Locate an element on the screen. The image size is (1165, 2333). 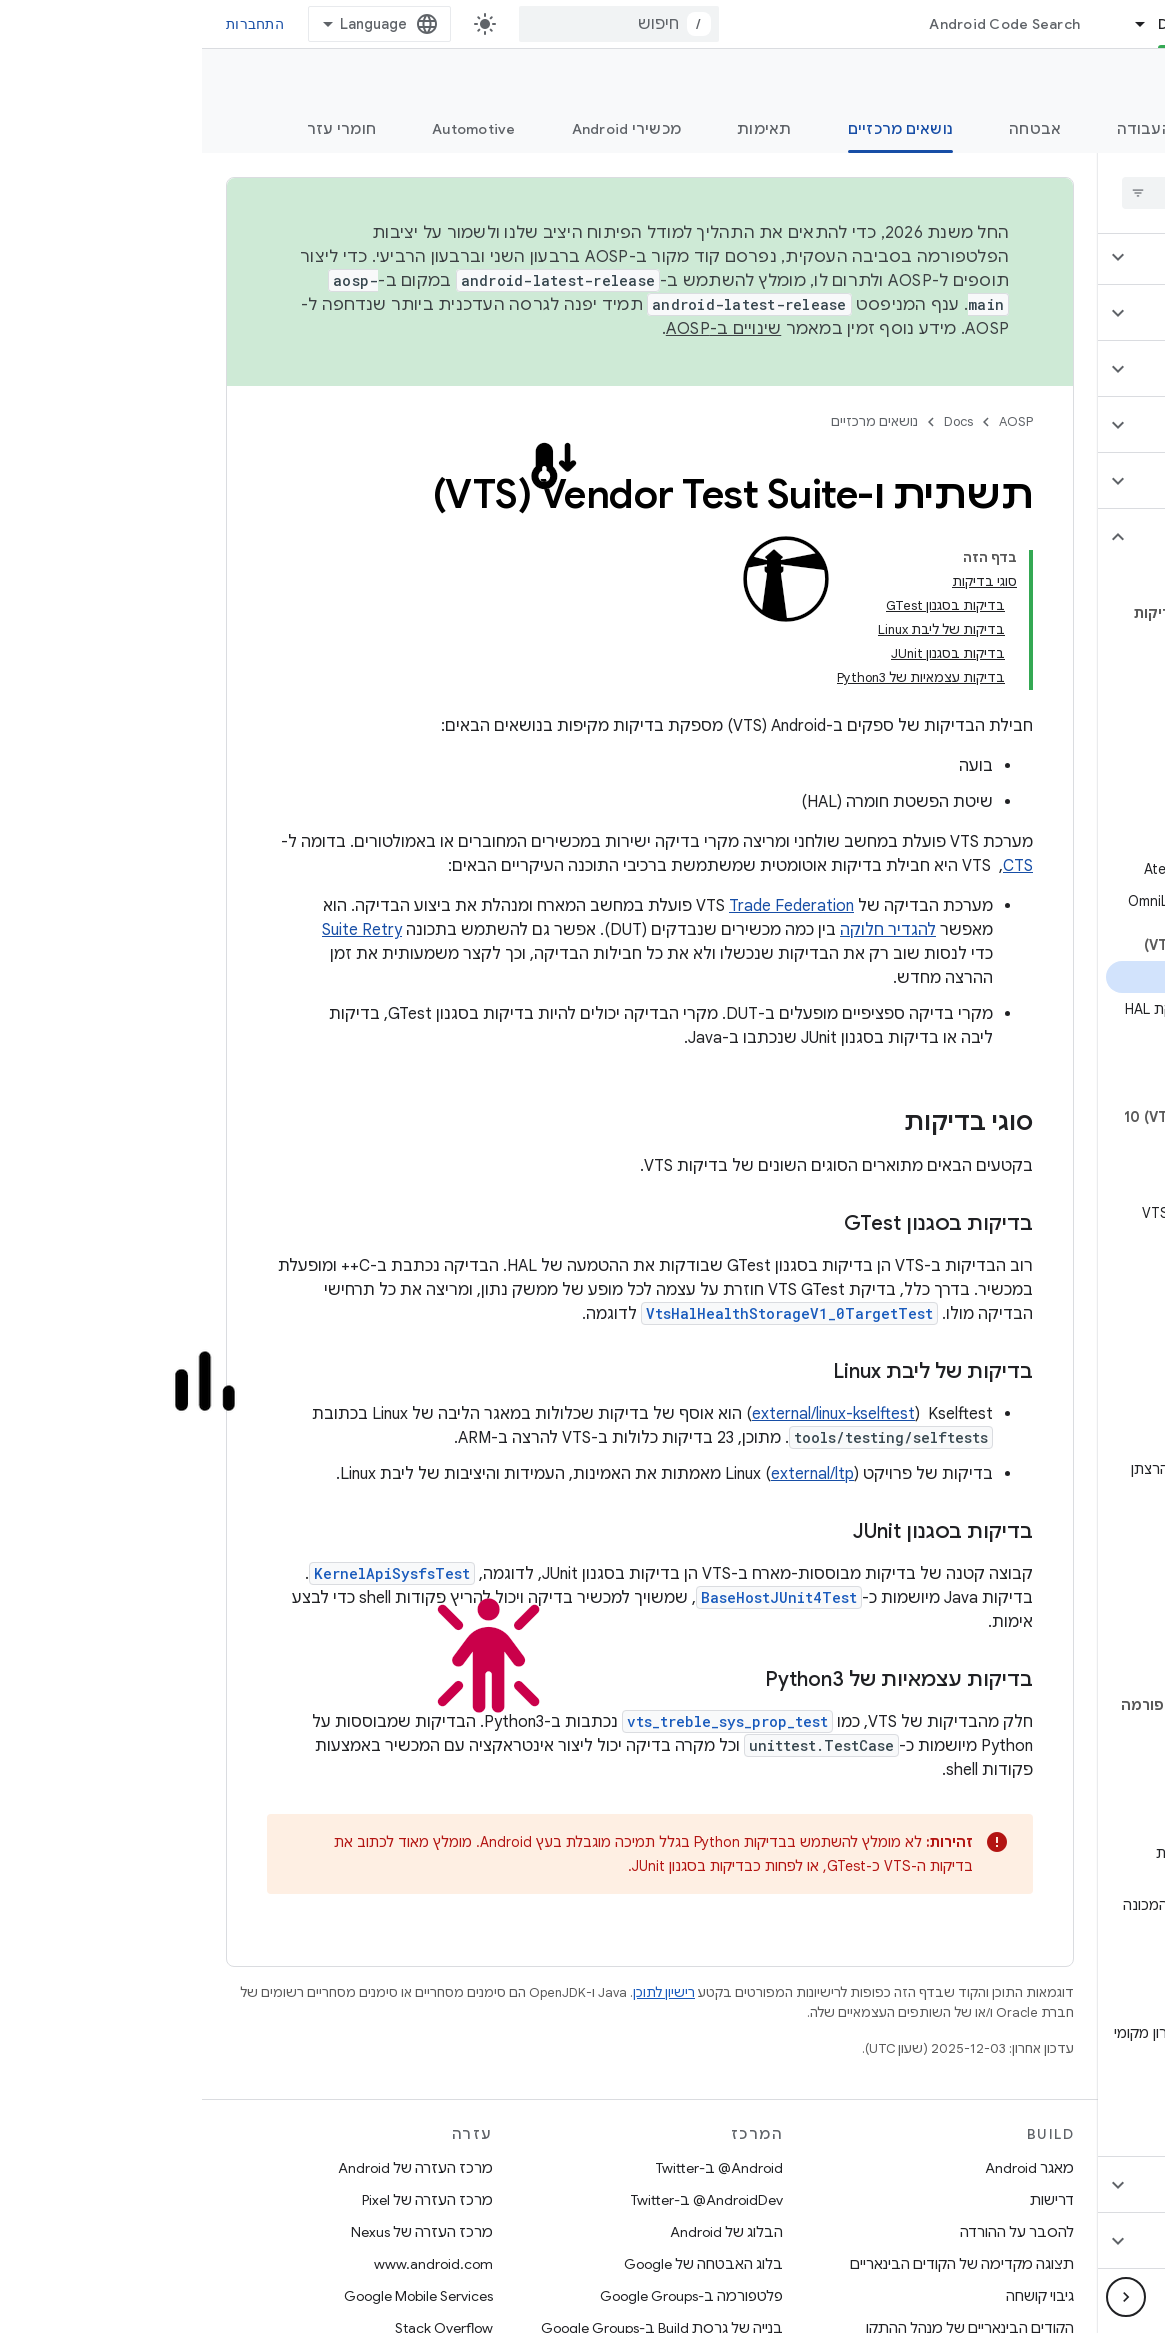
decrease temperature setting is located at coordinates (553, 466).